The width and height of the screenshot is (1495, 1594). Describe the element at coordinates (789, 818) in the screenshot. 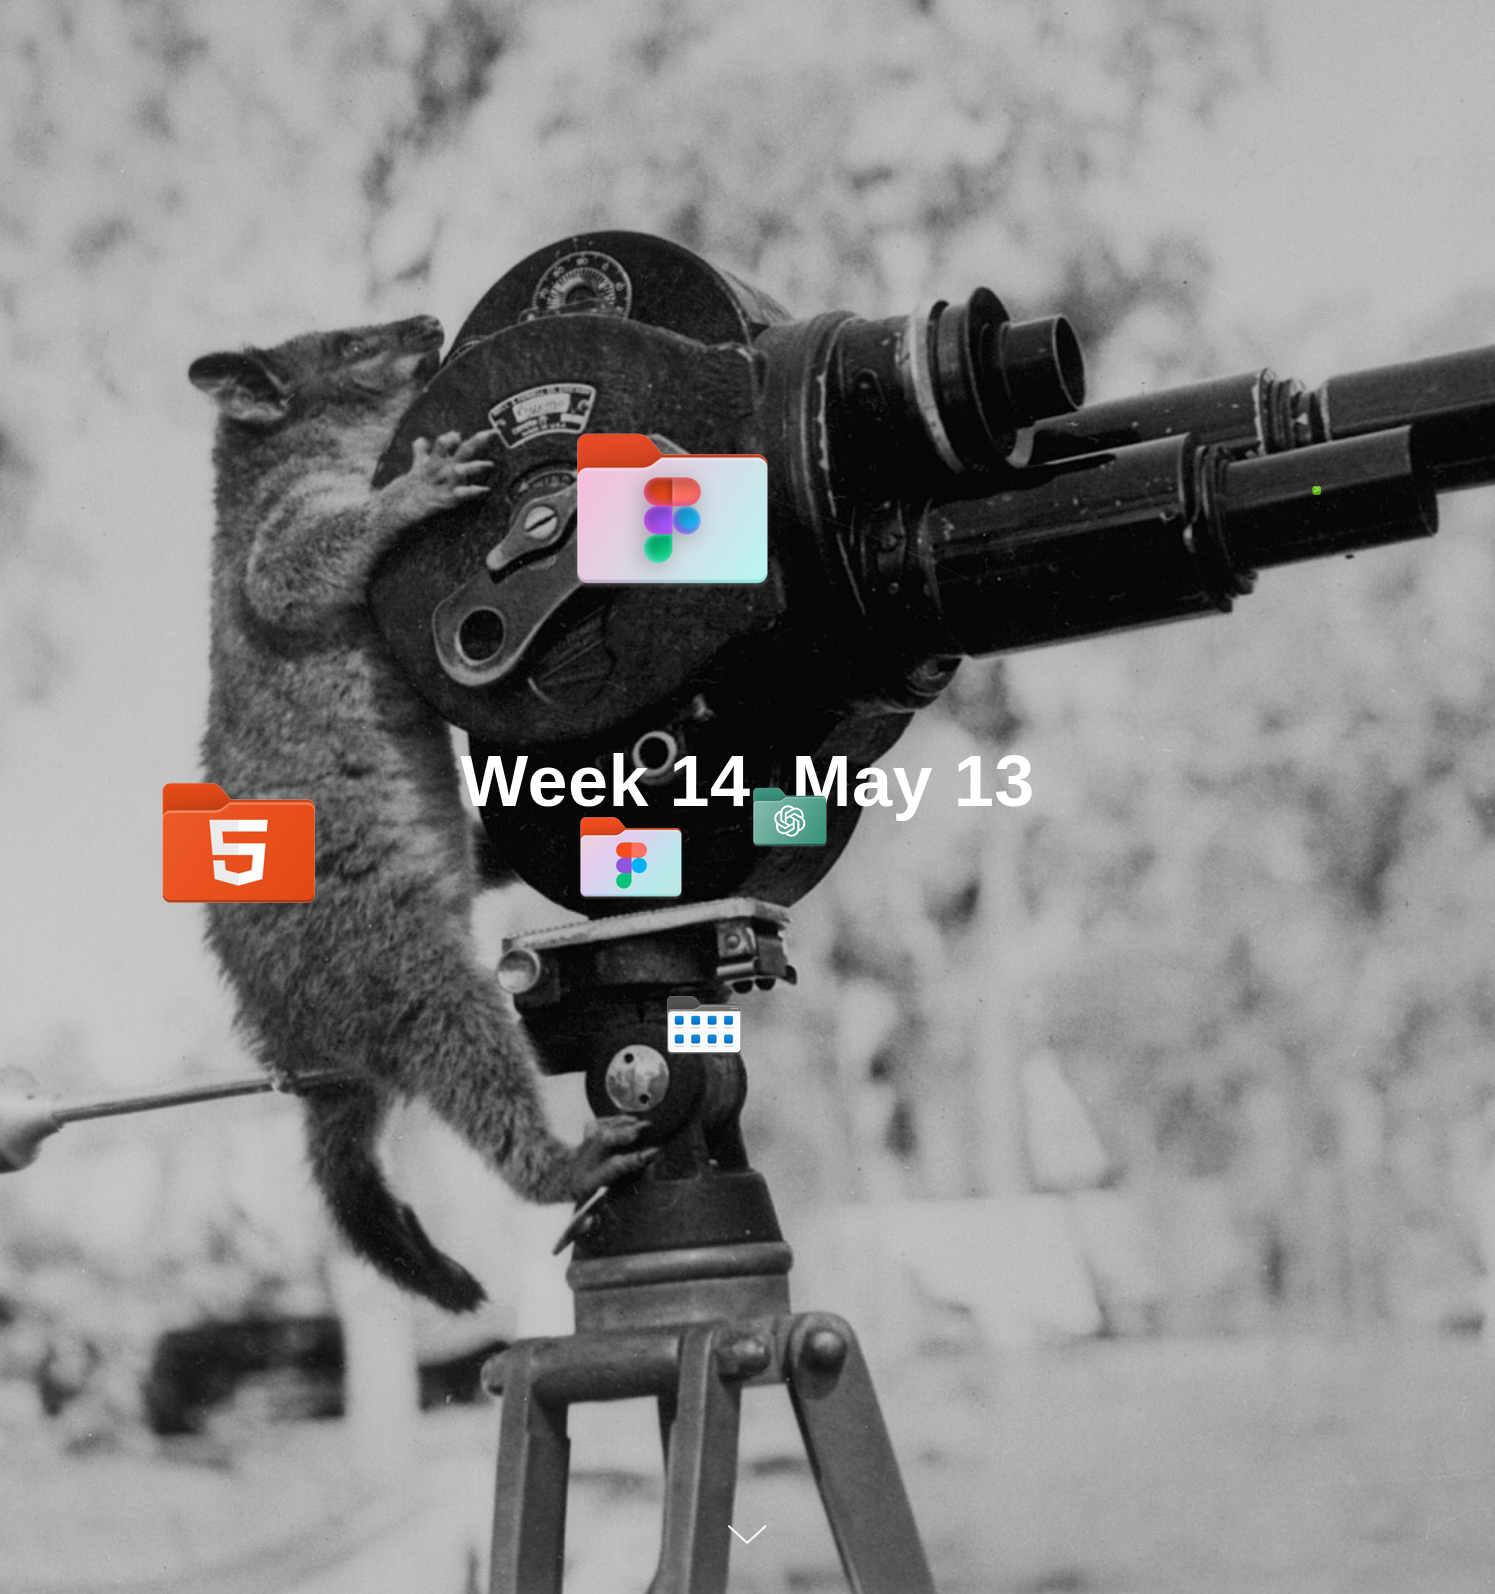

I see `open folder containing ChatGPT-related files` at that location.